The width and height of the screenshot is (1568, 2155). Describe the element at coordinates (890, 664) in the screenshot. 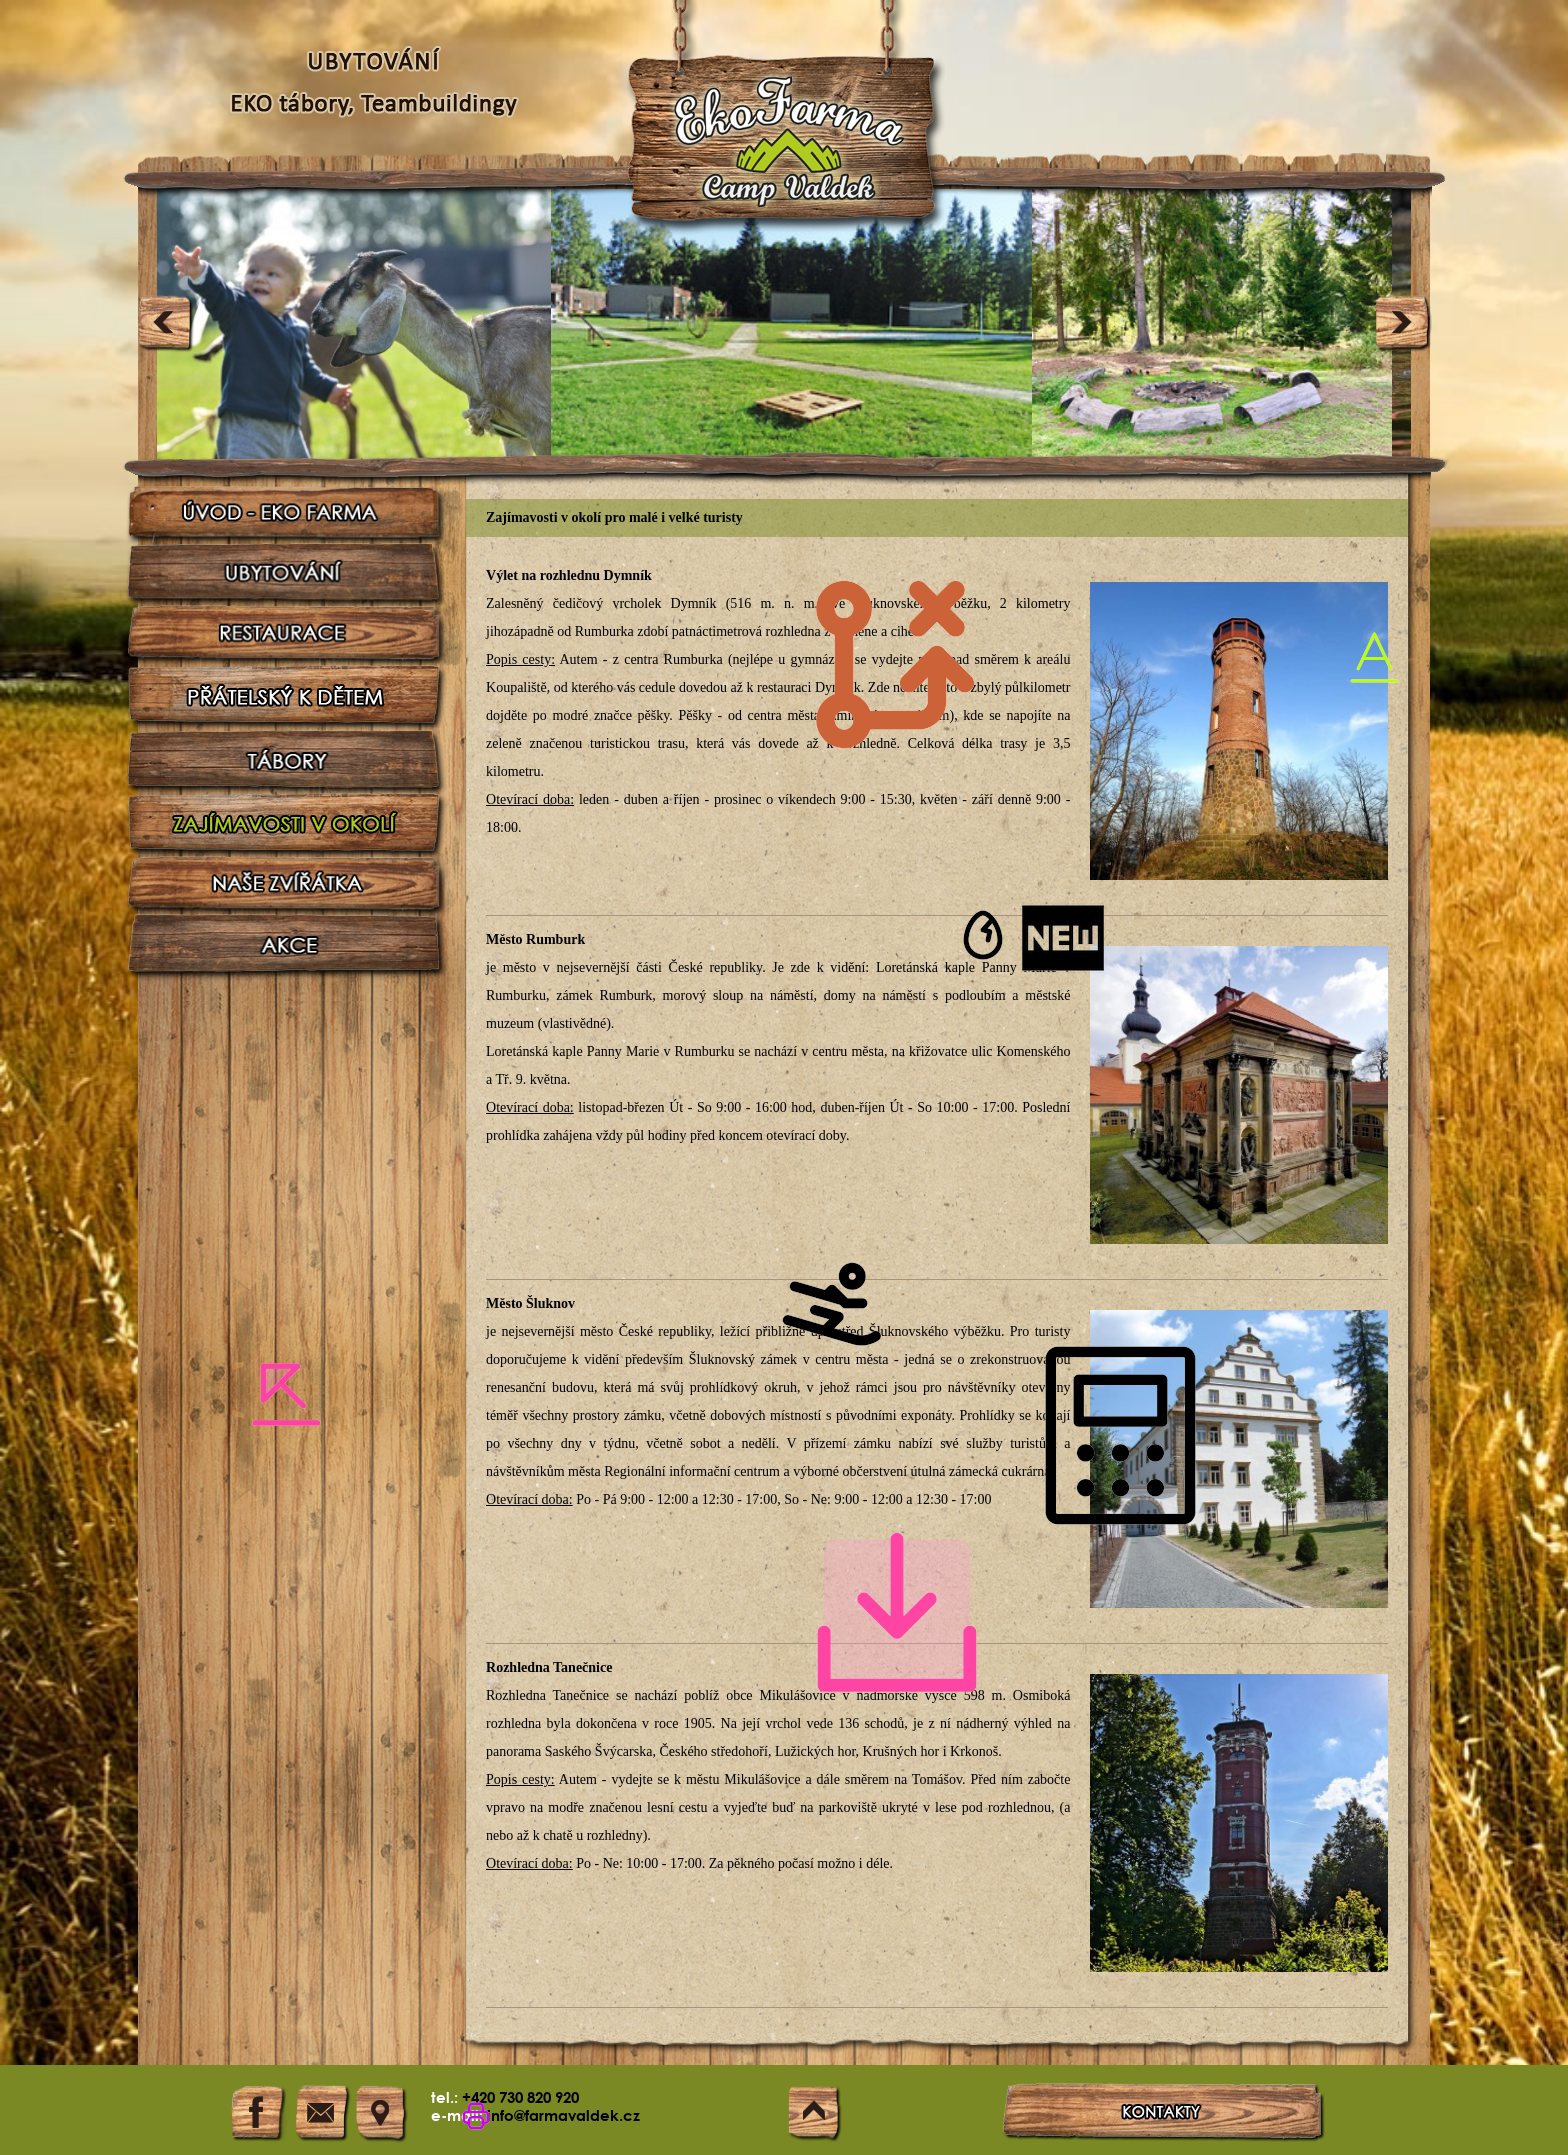

I see `delete a git branch` at that location.